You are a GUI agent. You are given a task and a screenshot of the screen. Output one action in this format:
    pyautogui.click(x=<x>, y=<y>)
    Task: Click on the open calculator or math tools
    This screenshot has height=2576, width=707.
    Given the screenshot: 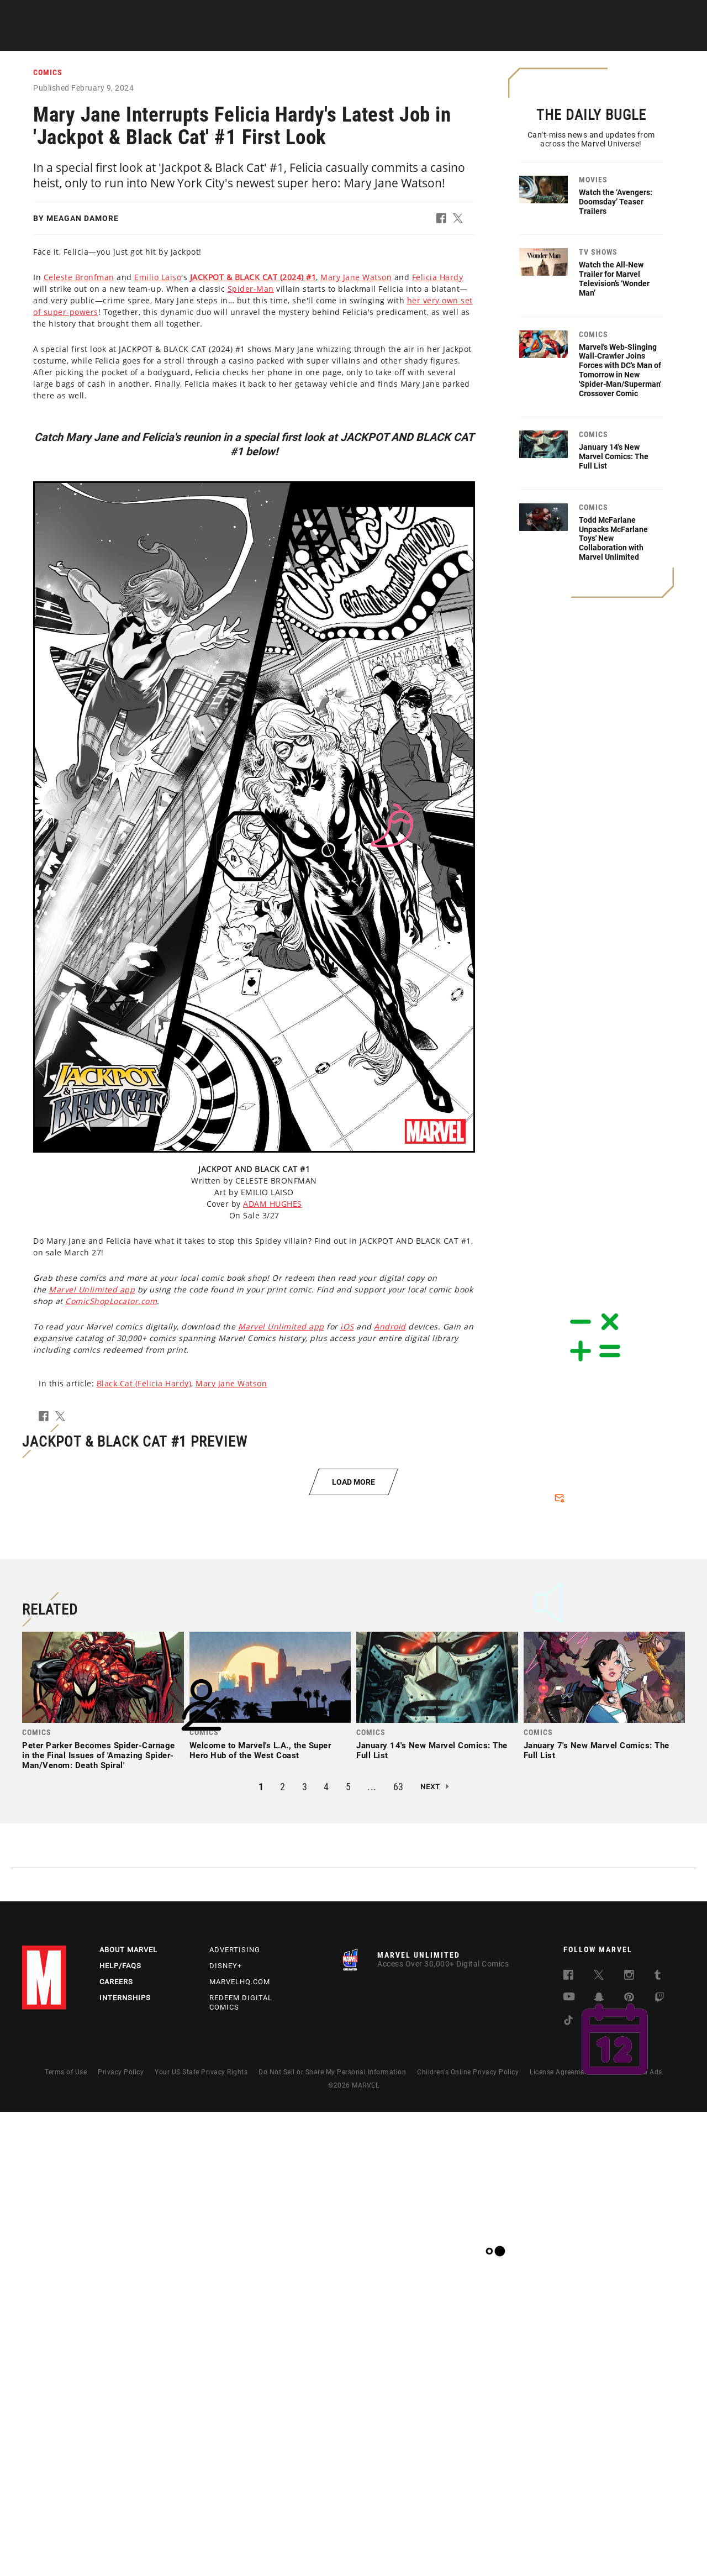 What is the action you would take?
    pyautogui.click(x=595, y=1336)
    